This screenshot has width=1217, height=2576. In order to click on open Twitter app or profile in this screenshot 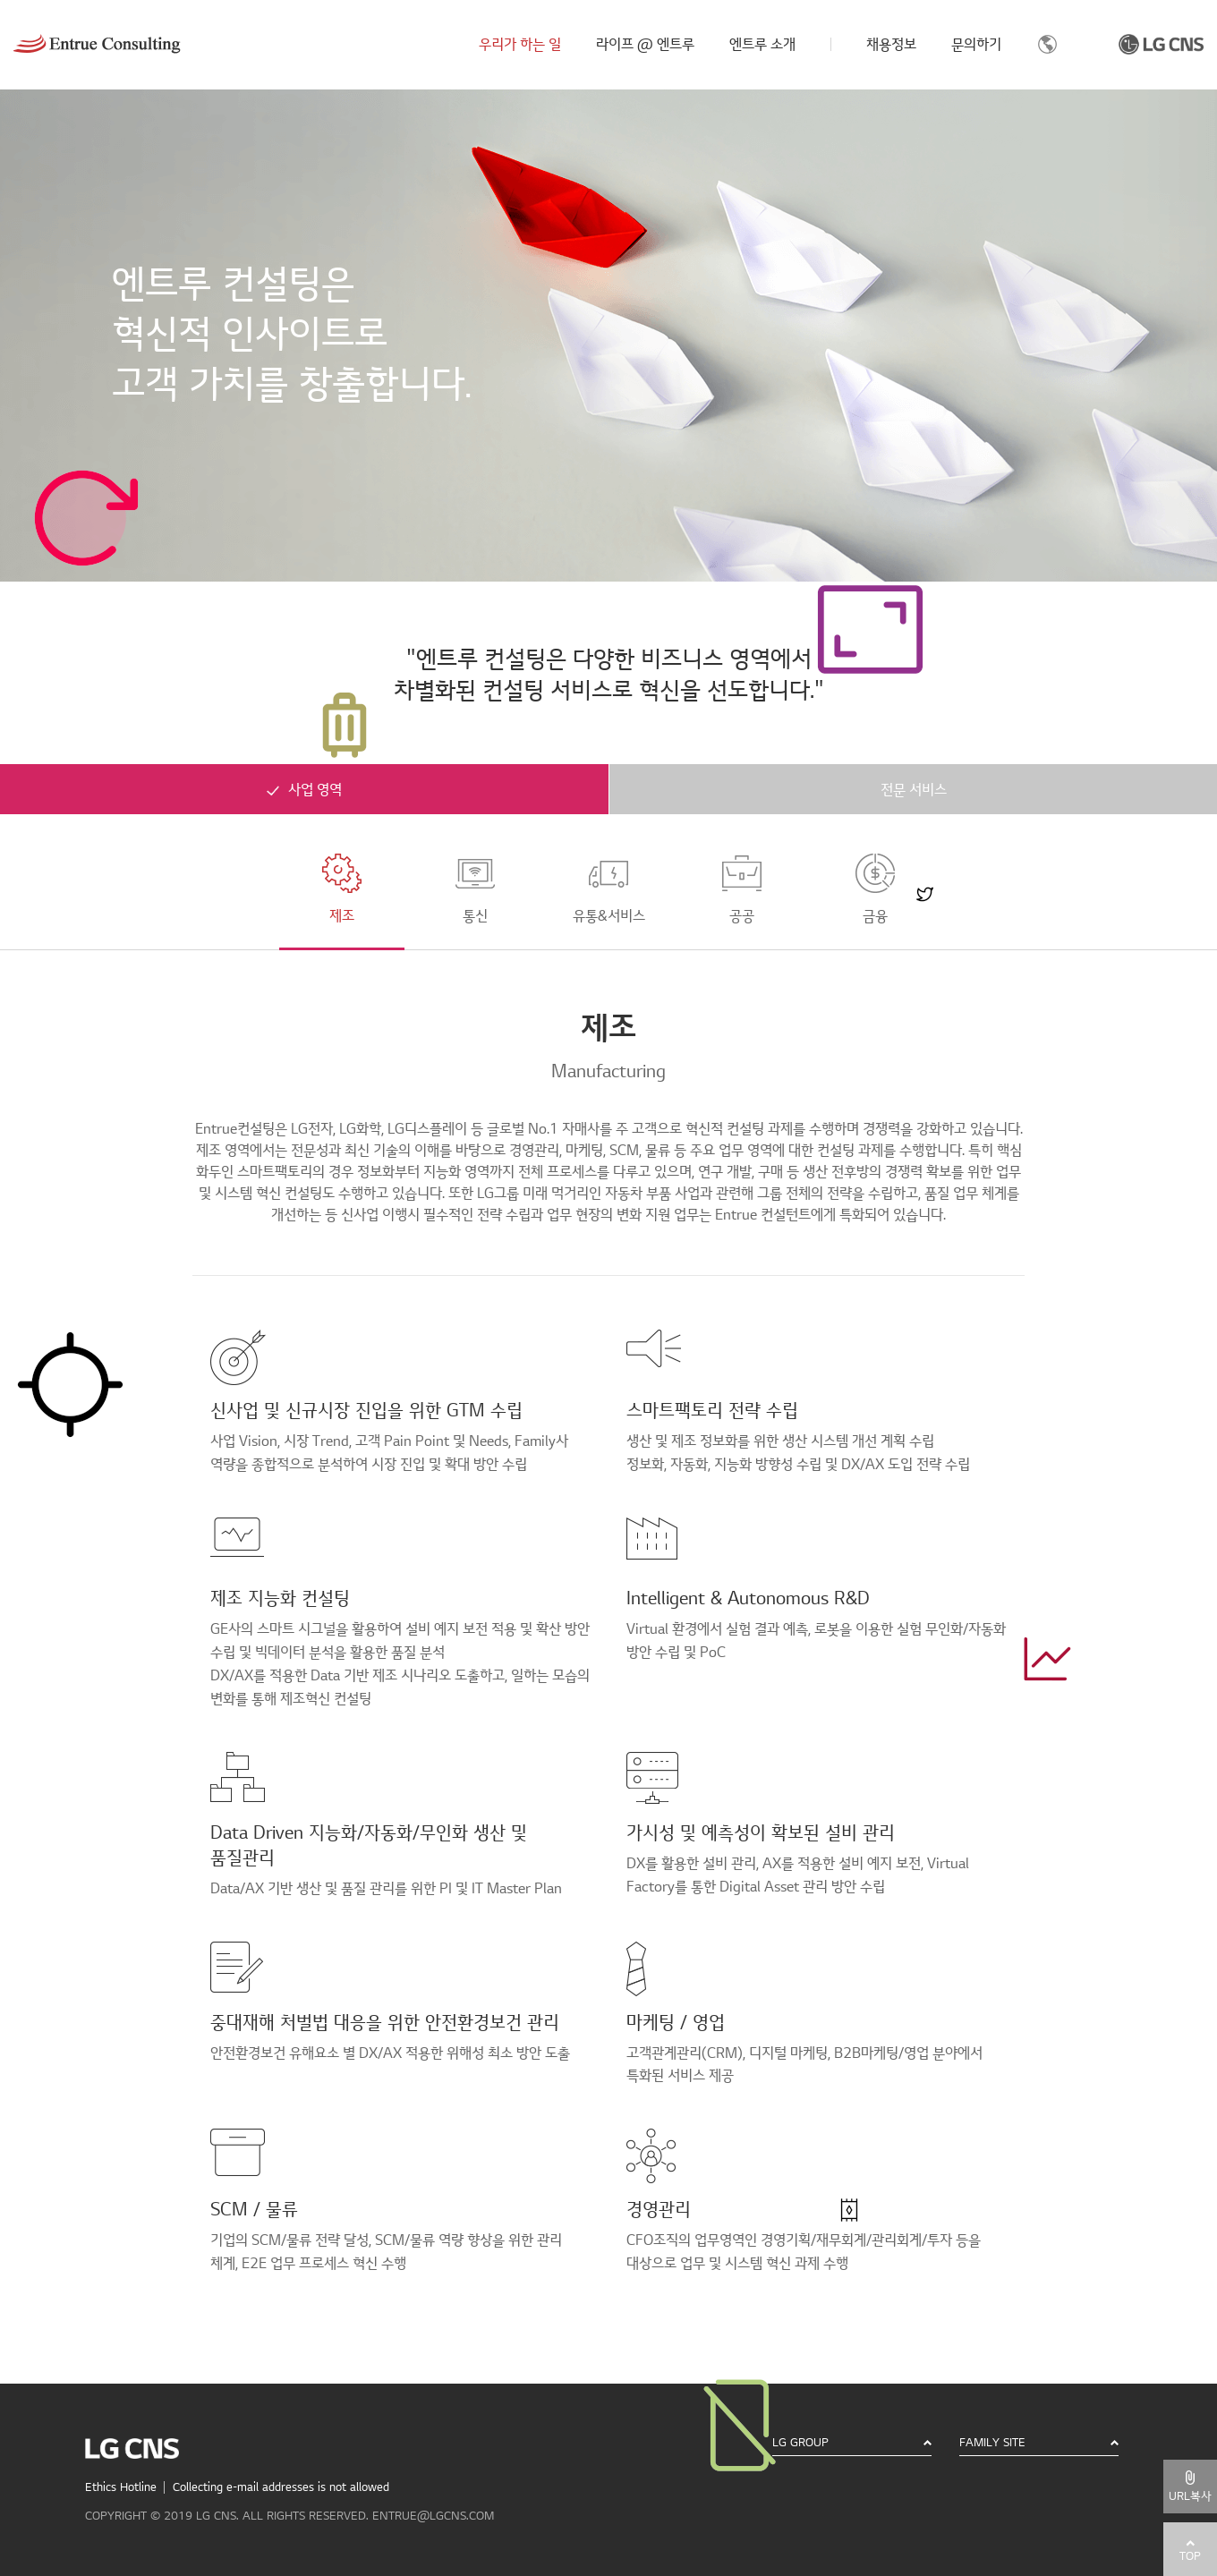, I will do `click(924, 894)`.